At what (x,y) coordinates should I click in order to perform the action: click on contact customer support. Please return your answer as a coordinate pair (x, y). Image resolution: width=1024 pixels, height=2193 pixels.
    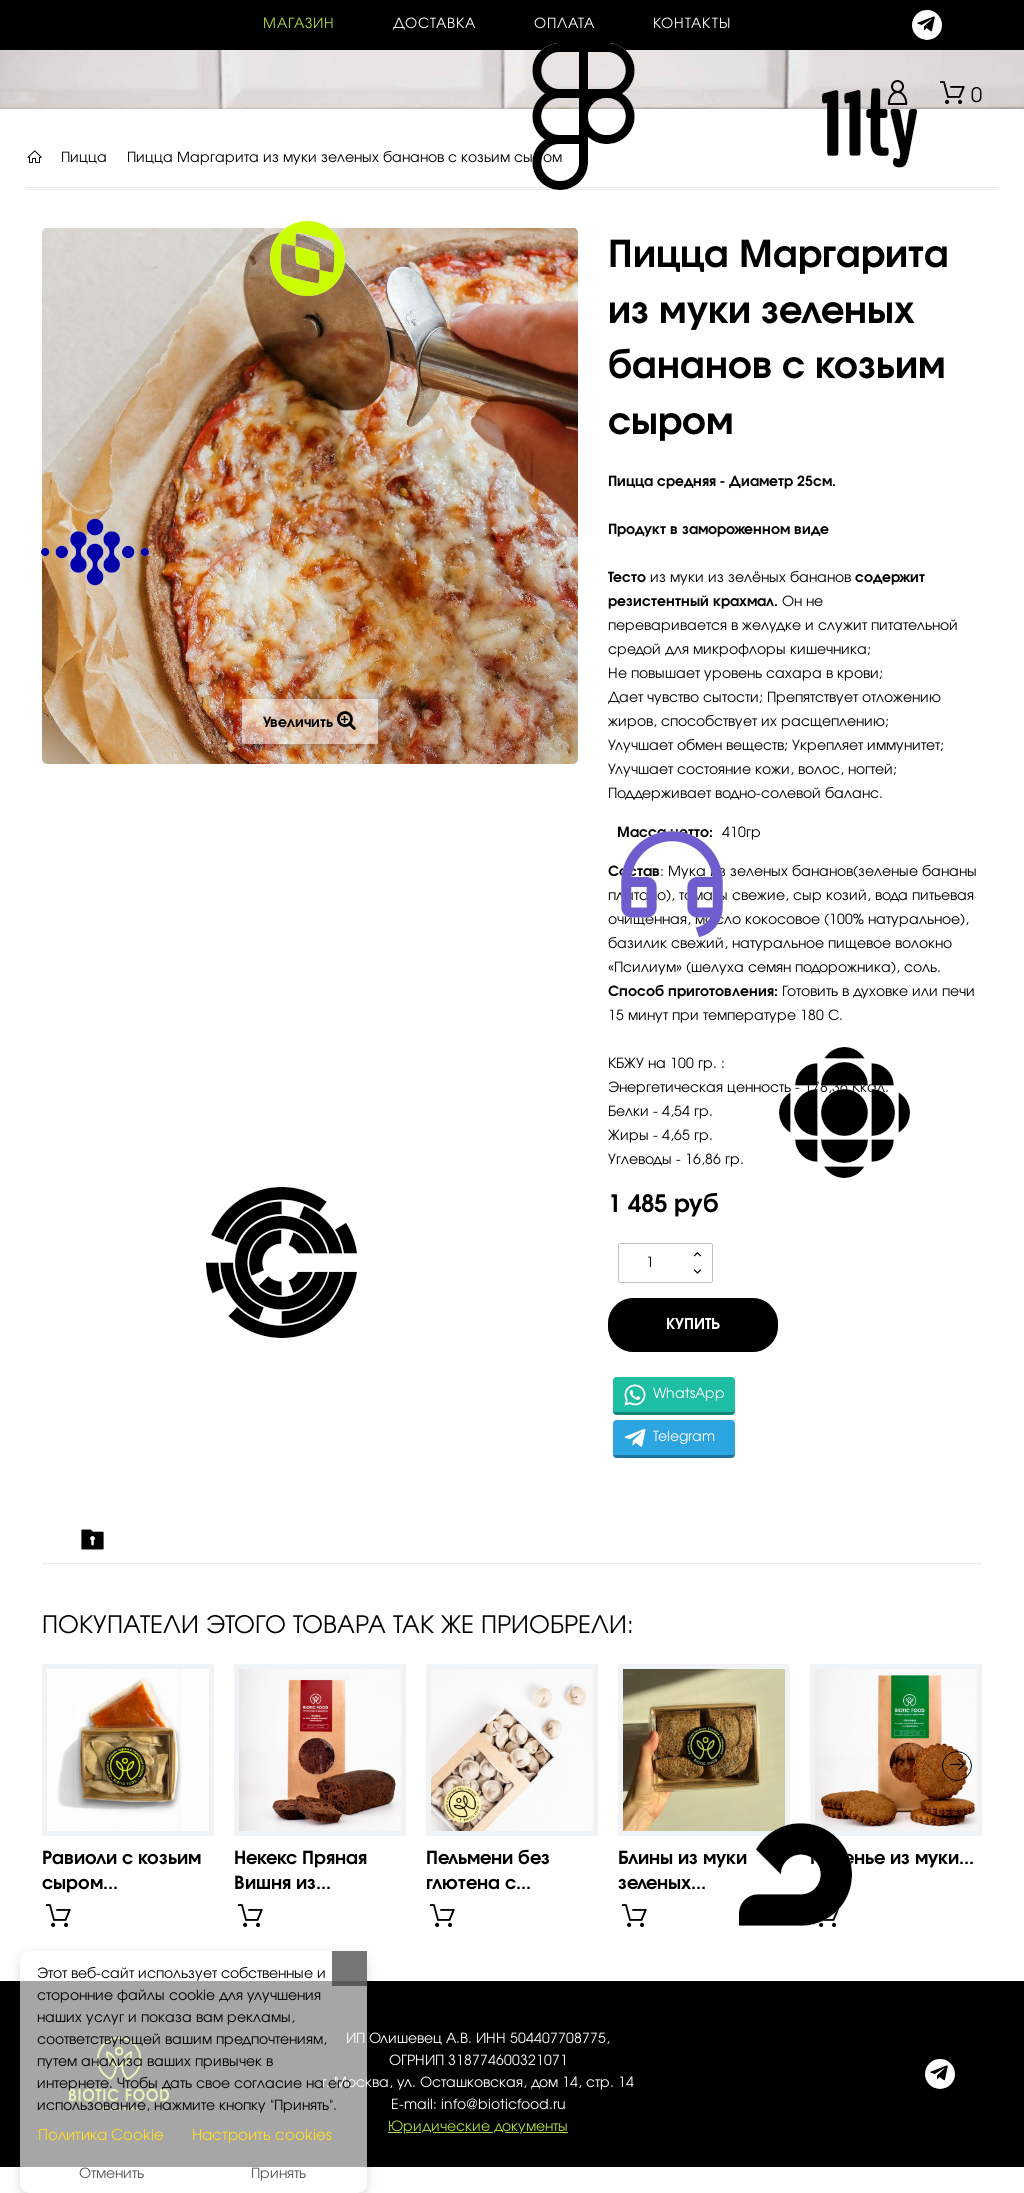
    Looking at the image, I should click on (672, 882).